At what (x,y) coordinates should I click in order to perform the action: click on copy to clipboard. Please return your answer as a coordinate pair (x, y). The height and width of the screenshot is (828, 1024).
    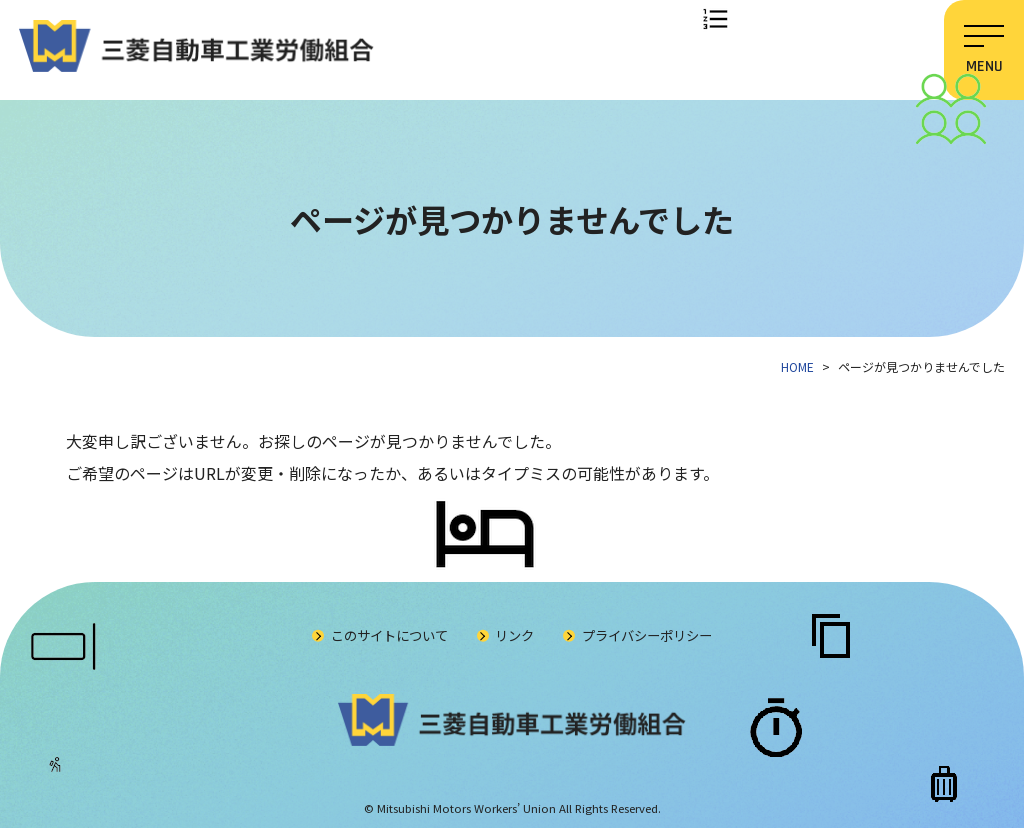
    Looking at the image, I should click on (832, 636).